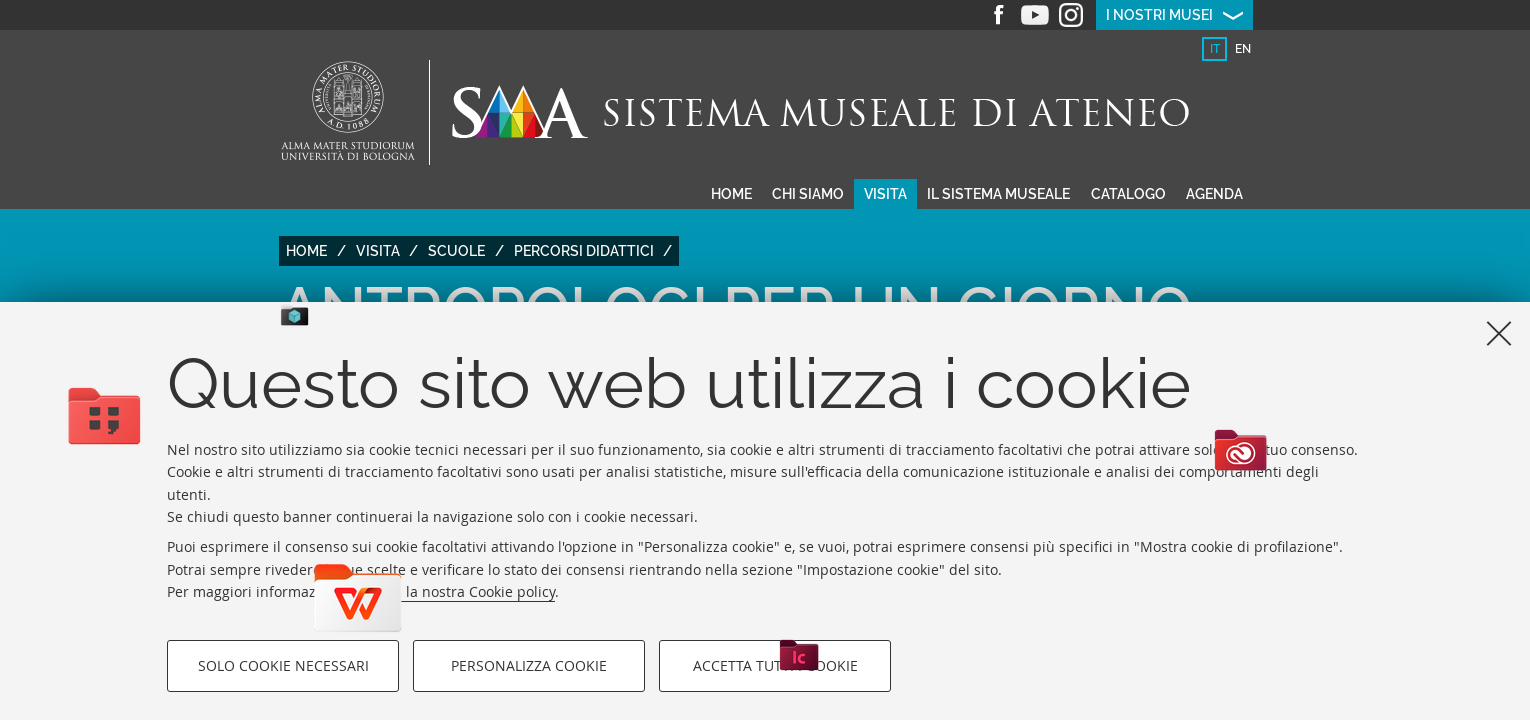 The height and width of the screenshot is (720, 1530). What do you see at coordinates (799, 656) in the screenshot?
I see `folder containing adobe incopy files` at bounding box center [799, 656].